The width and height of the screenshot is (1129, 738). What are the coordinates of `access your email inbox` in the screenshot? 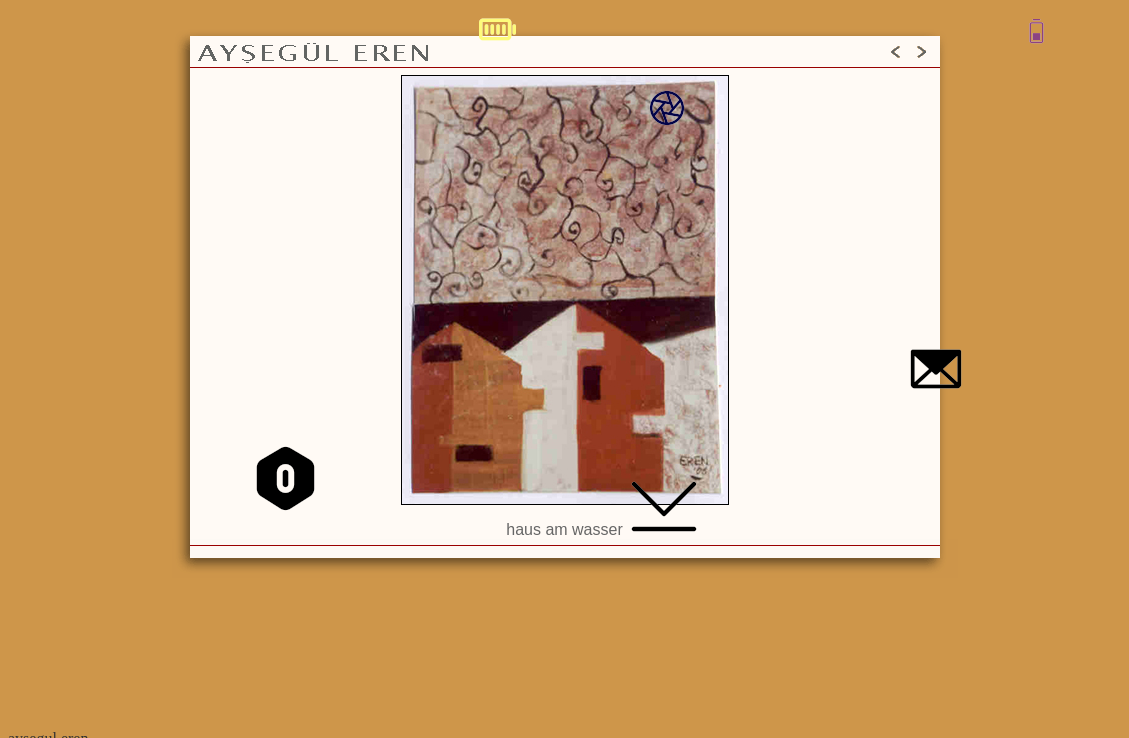 It's located at (936, 369).